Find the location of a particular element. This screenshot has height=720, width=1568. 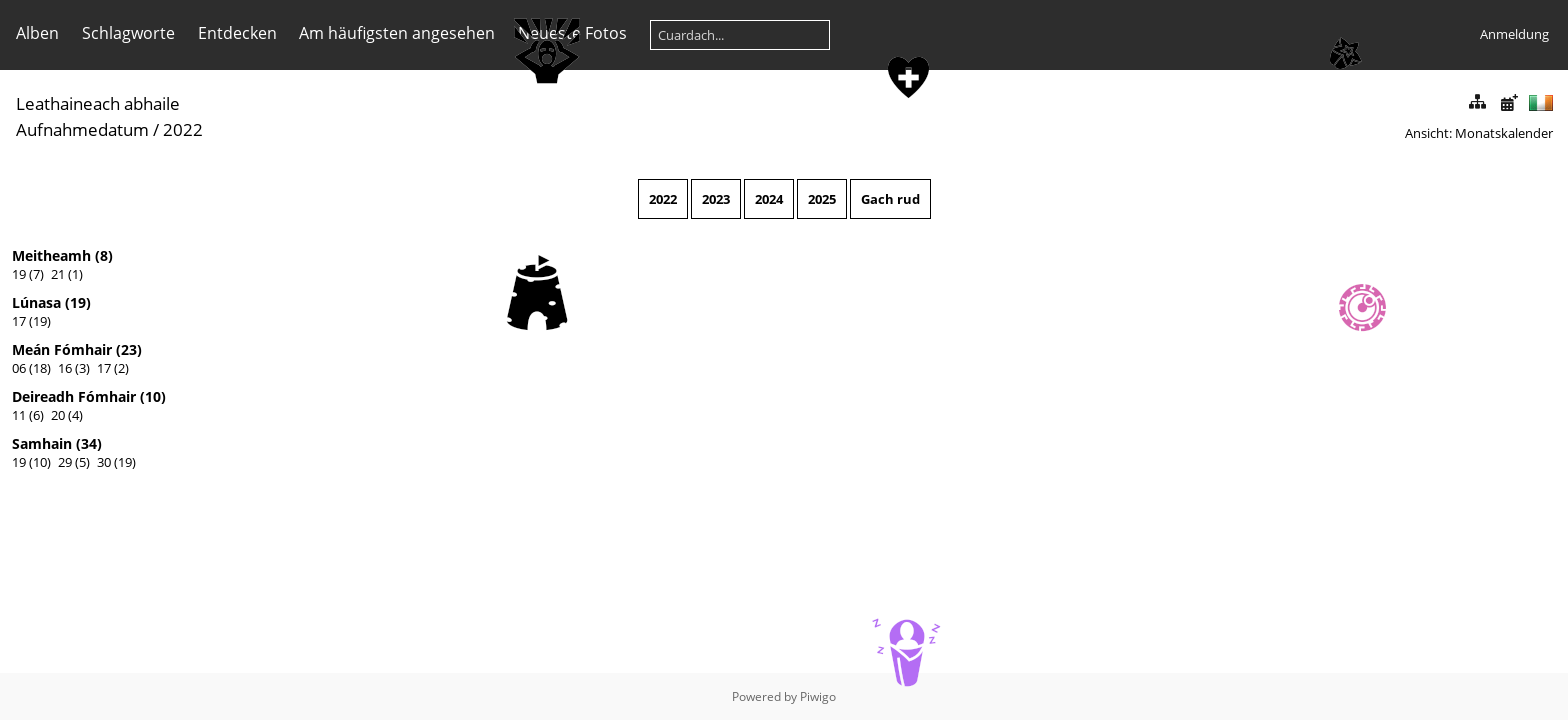

add to favorites is located at coordinates (908, 77).